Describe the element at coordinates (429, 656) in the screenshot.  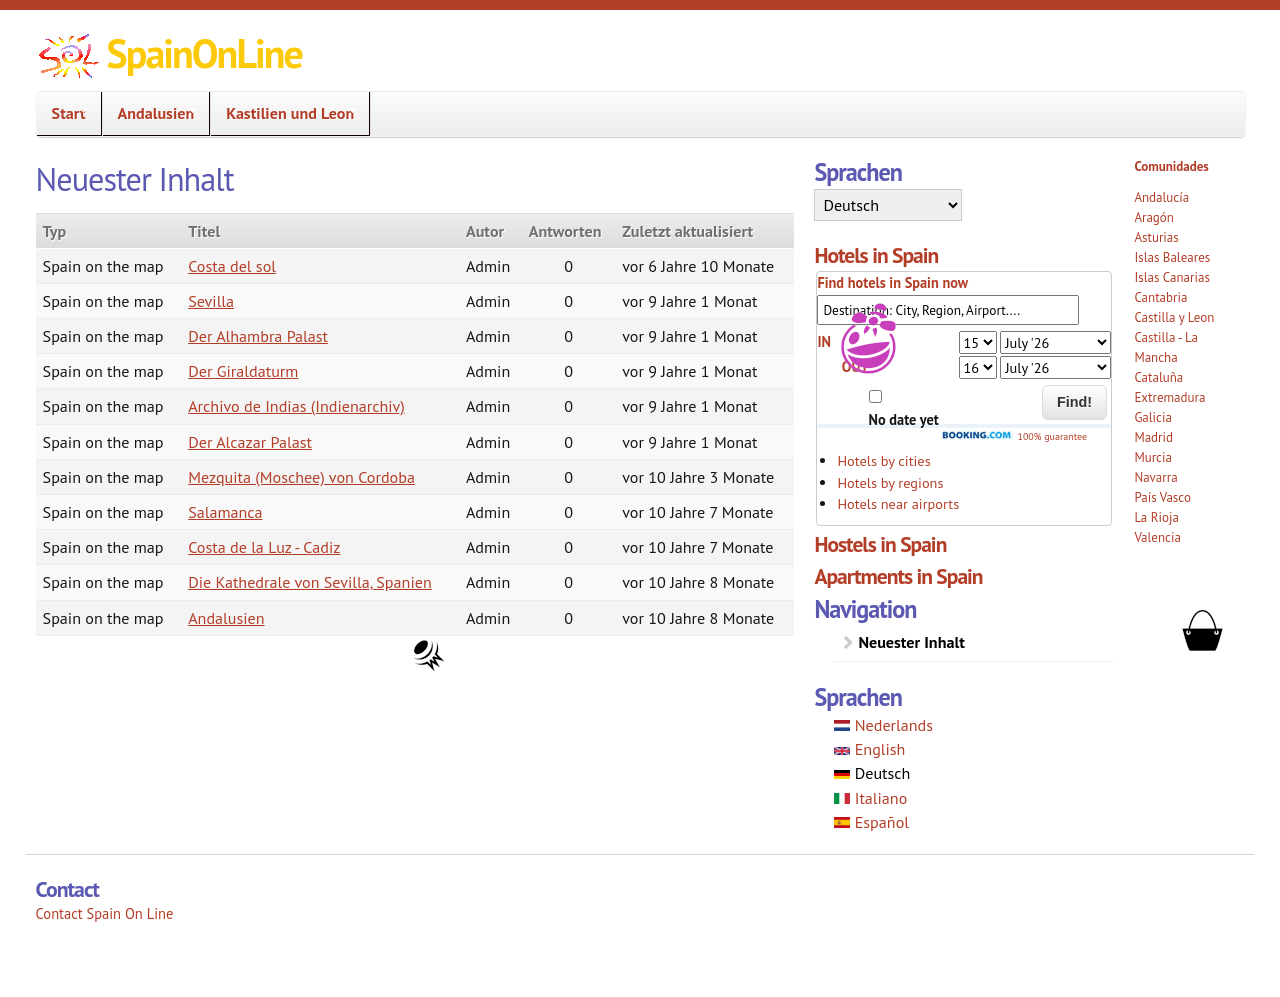
I see `protect or defend eggs in a game` at that location.